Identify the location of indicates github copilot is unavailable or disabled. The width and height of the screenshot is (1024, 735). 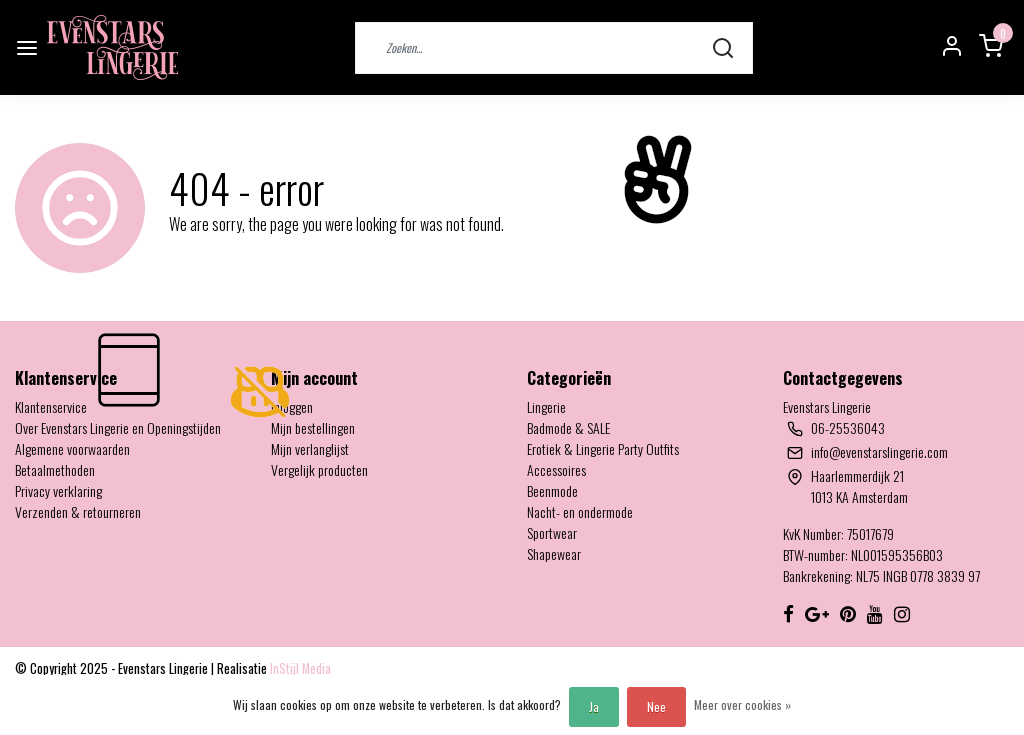
(260, 392).